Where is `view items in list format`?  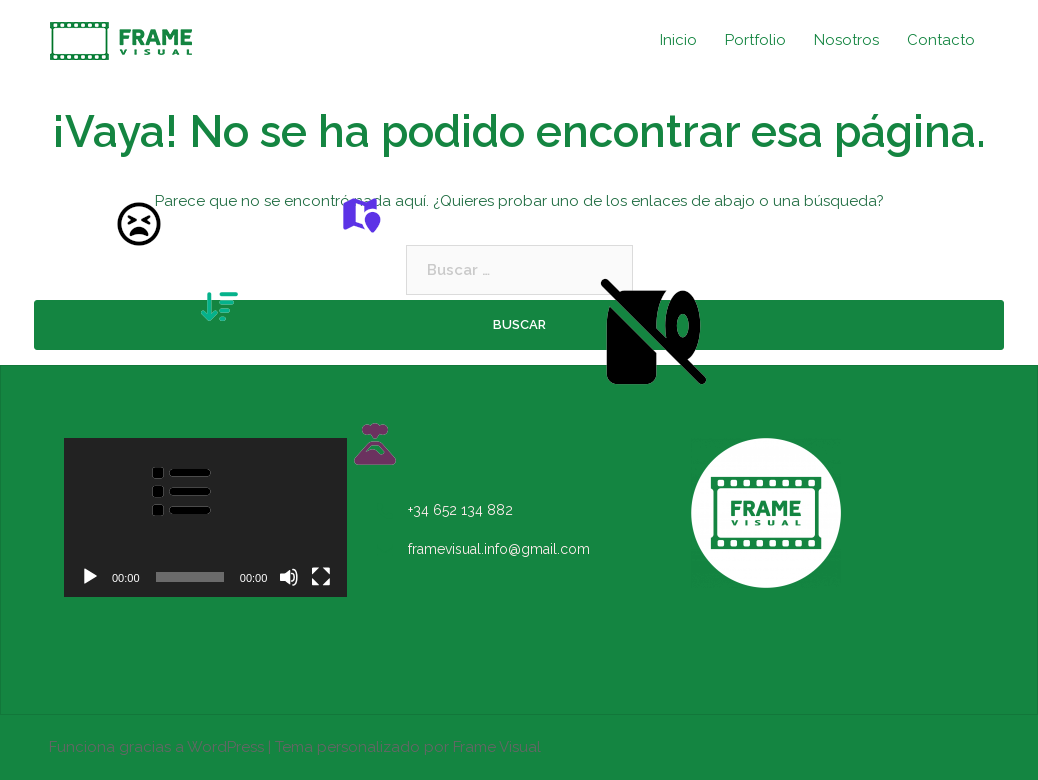 view items in list format is located at coordinates (180, 491).